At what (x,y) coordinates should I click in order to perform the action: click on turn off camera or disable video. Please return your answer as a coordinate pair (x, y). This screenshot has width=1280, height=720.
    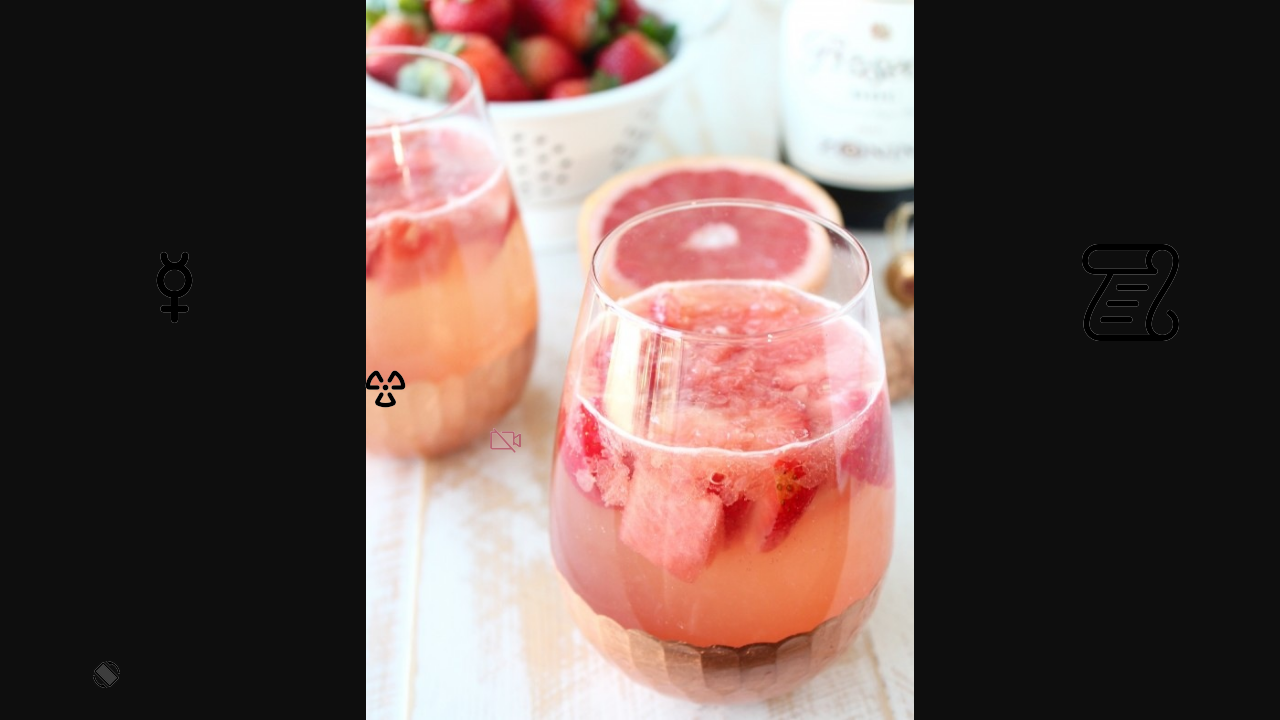
    Looking at the image, I should click on (504, 440).